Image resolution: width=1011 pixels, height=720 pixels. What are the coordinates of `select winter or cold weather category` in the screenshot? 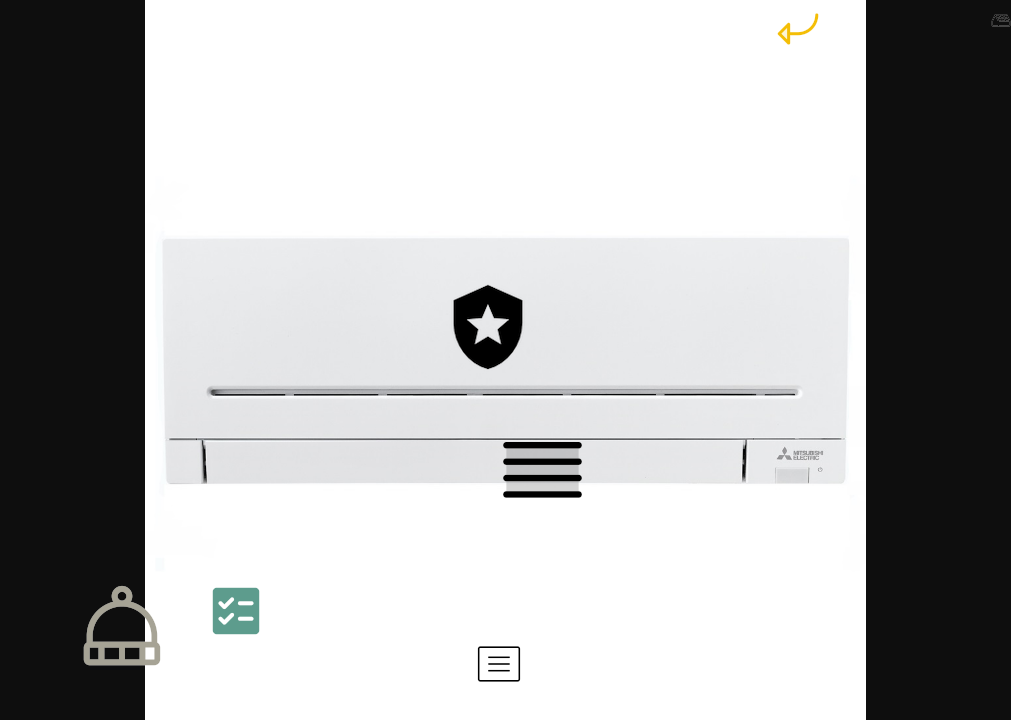 It's located at (122, 630).